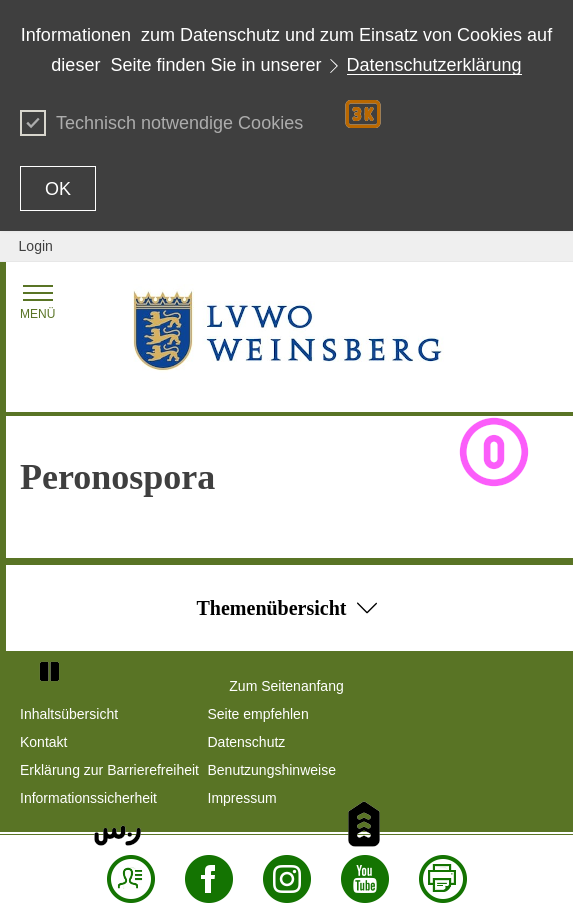 The width and height of the screenshot is (573, 923). Describe the element at coordinates (363, 114) in the screenshot. I see `indicates 3K video resolution quality` at that location.